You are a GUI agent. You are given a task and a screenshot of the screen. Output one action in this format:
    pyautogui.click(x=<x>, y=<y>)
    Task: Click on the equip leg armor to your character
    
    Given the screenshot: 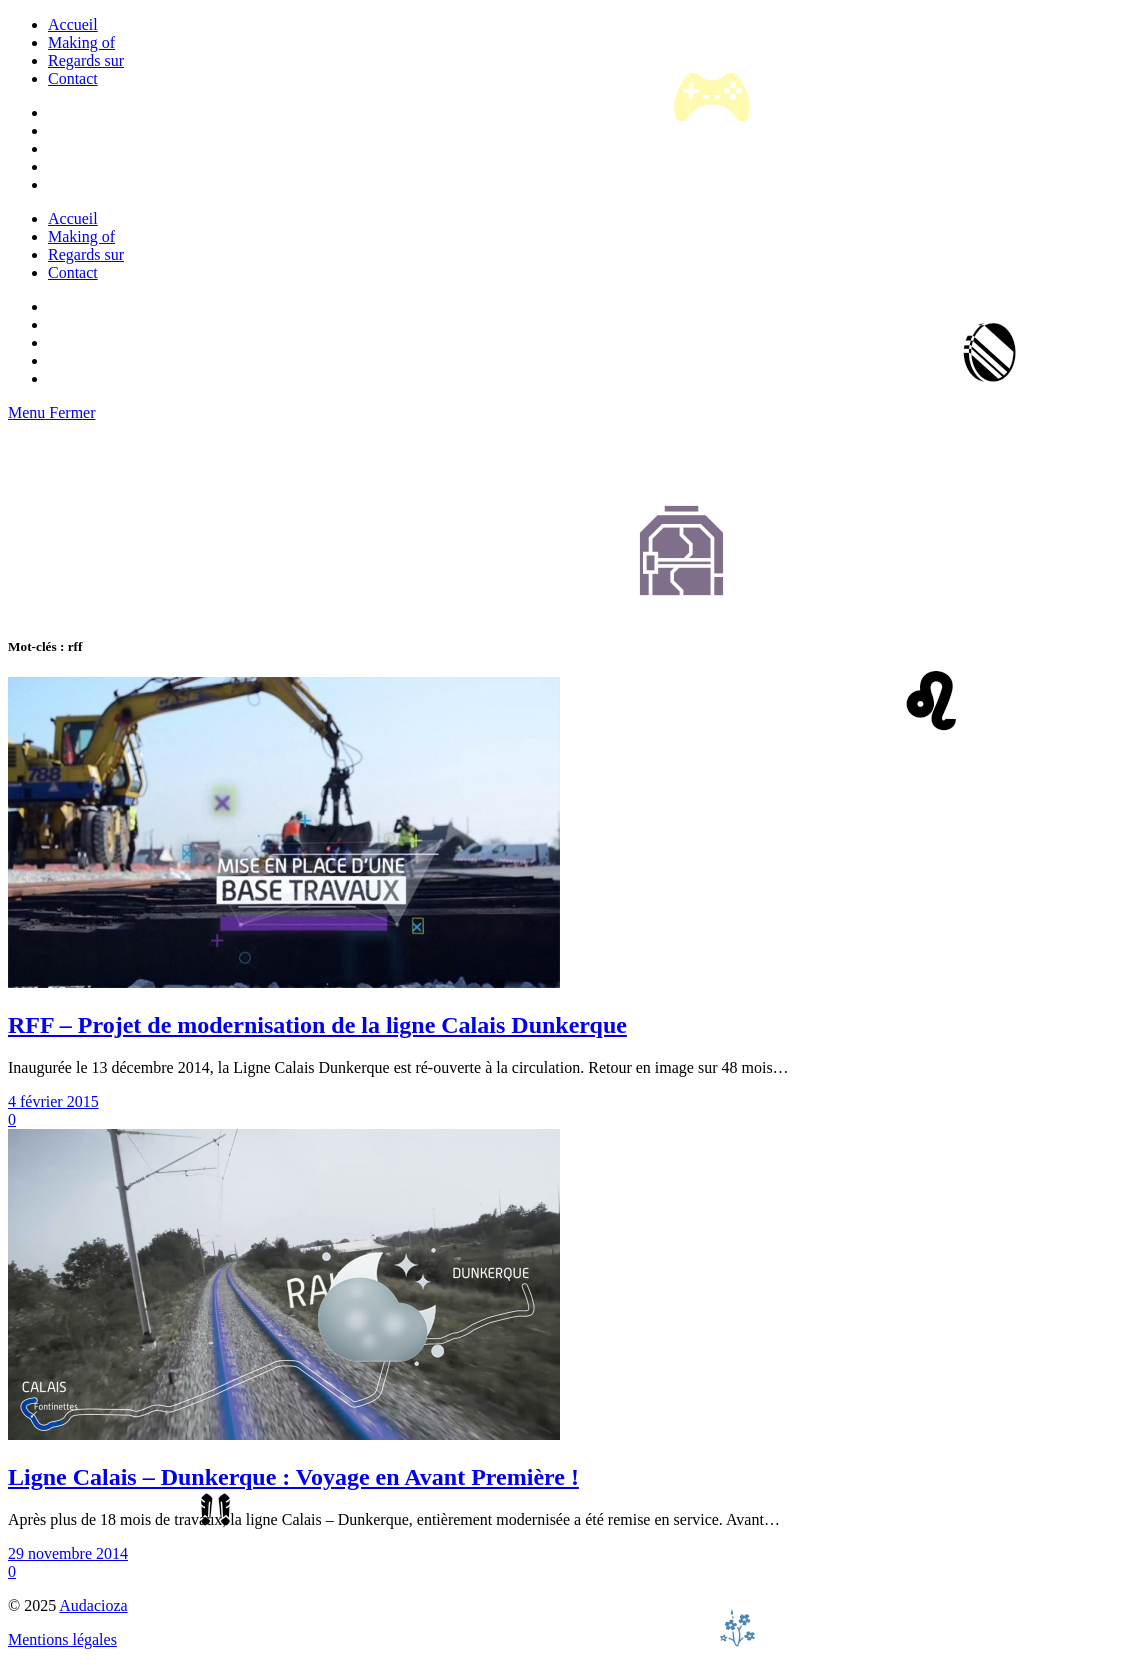 What is the action you would take?
    pyautogui.click(x=215, y=1509)
    